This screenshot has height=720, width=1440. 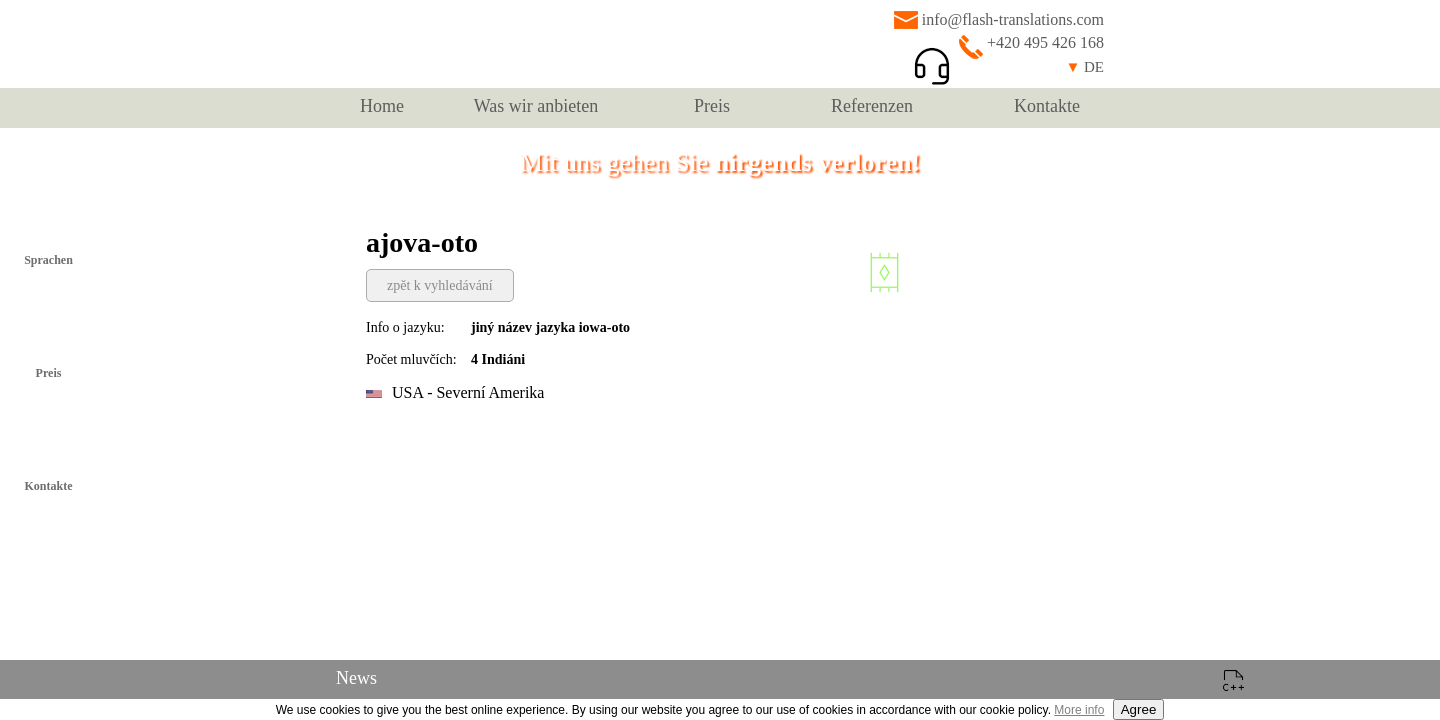 I want to click on browse or select rugs in a home decor app, so click(x=884, y=272).